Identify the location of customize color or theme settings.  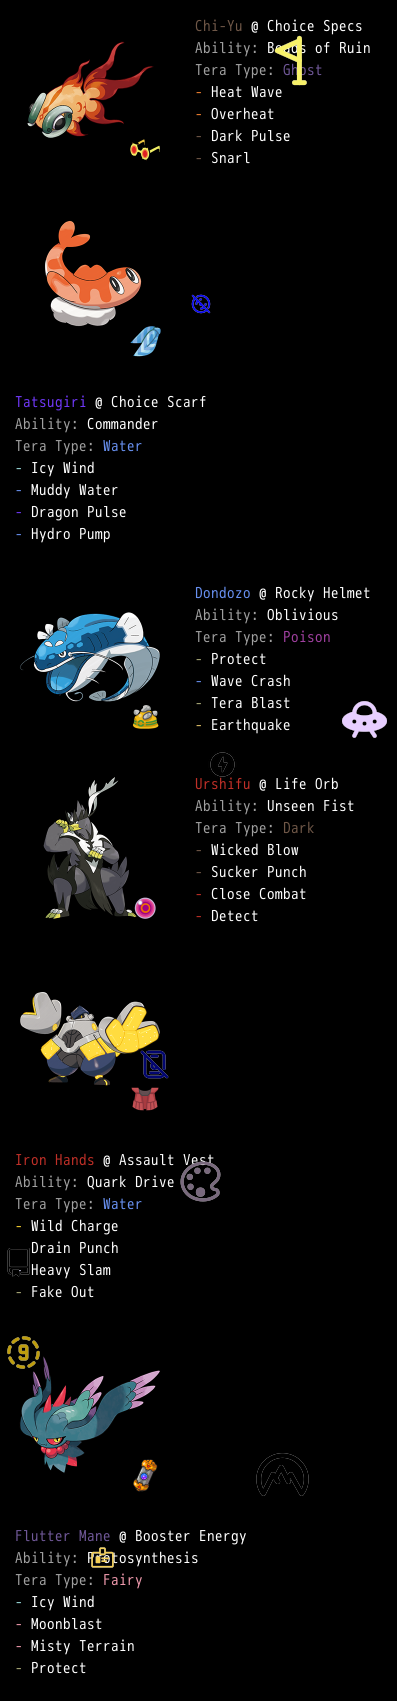
(200, 1181).